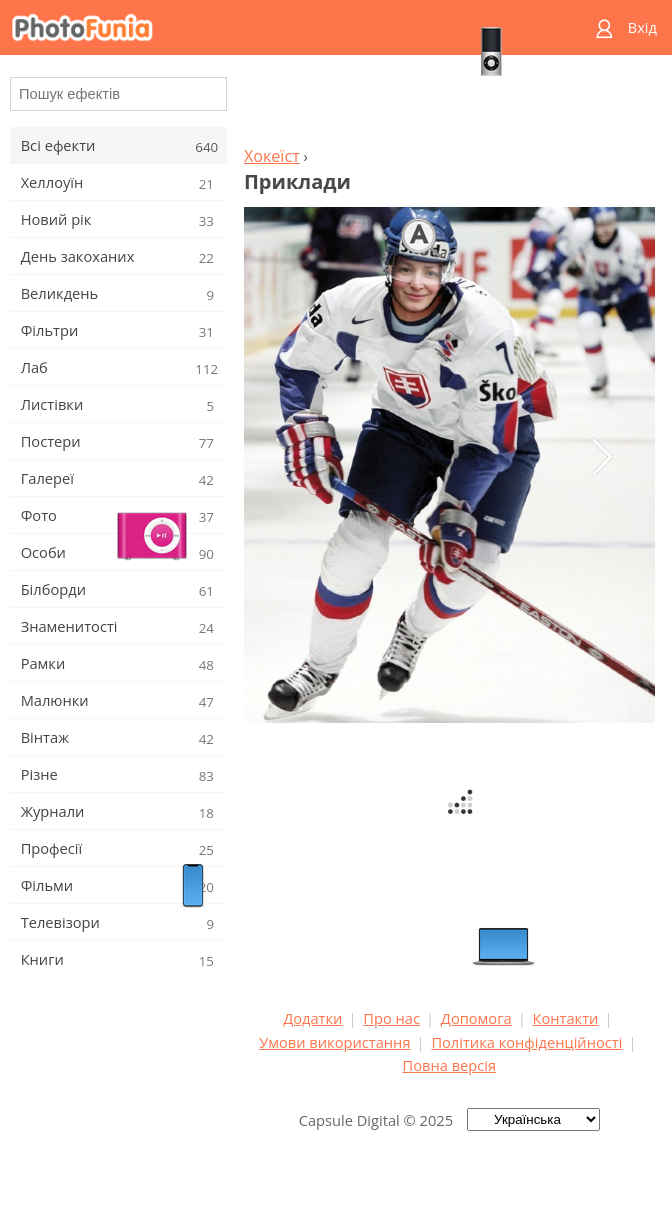 Image resolution: width=672 pixels, height=1211 pixels. Describe the element at coordinates (152, 523) in the screenshot. I see `iPod shuffle device connected` at that location.